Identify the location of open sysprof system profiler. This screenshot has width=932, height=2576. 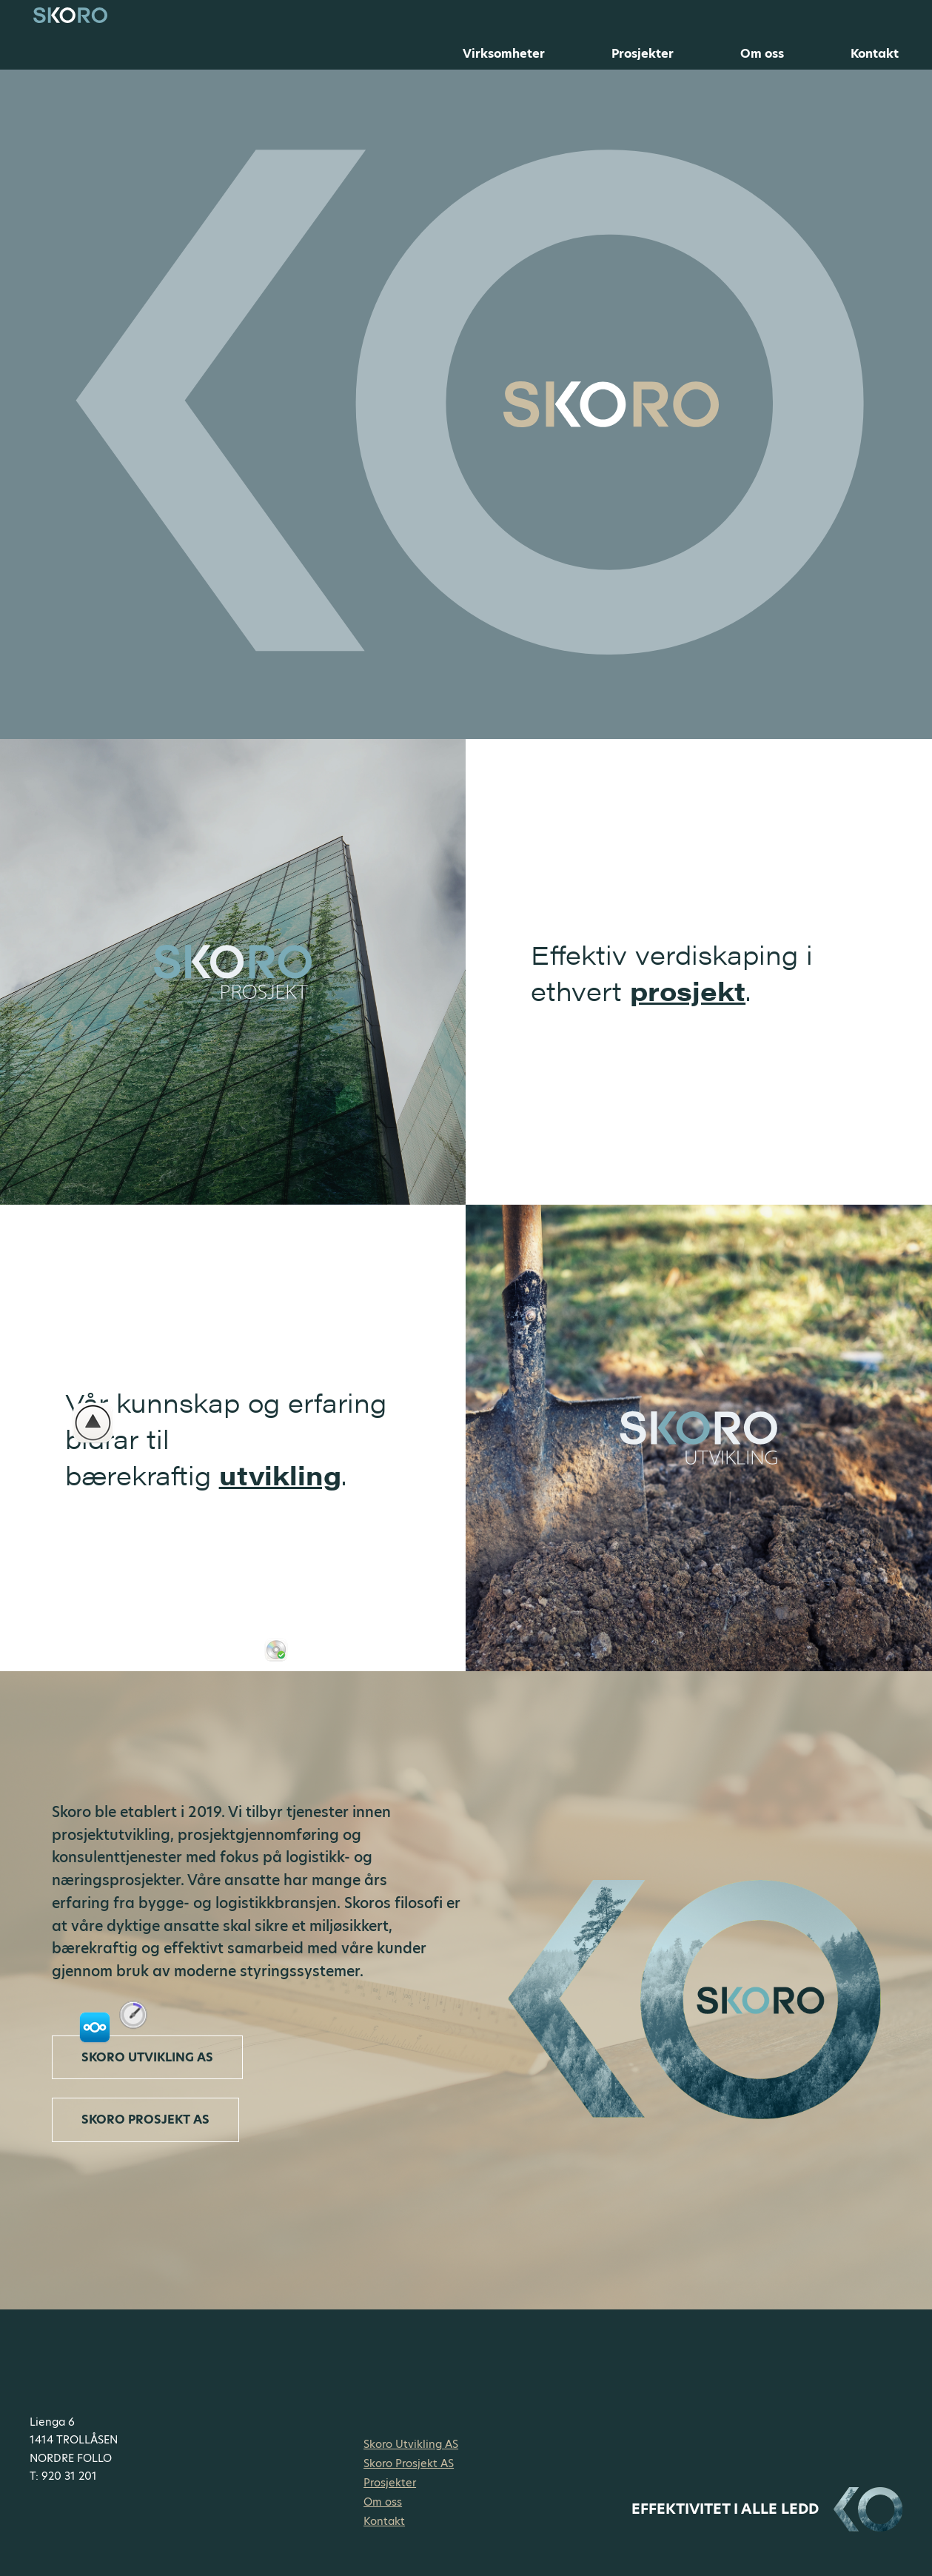
(133, 2015).